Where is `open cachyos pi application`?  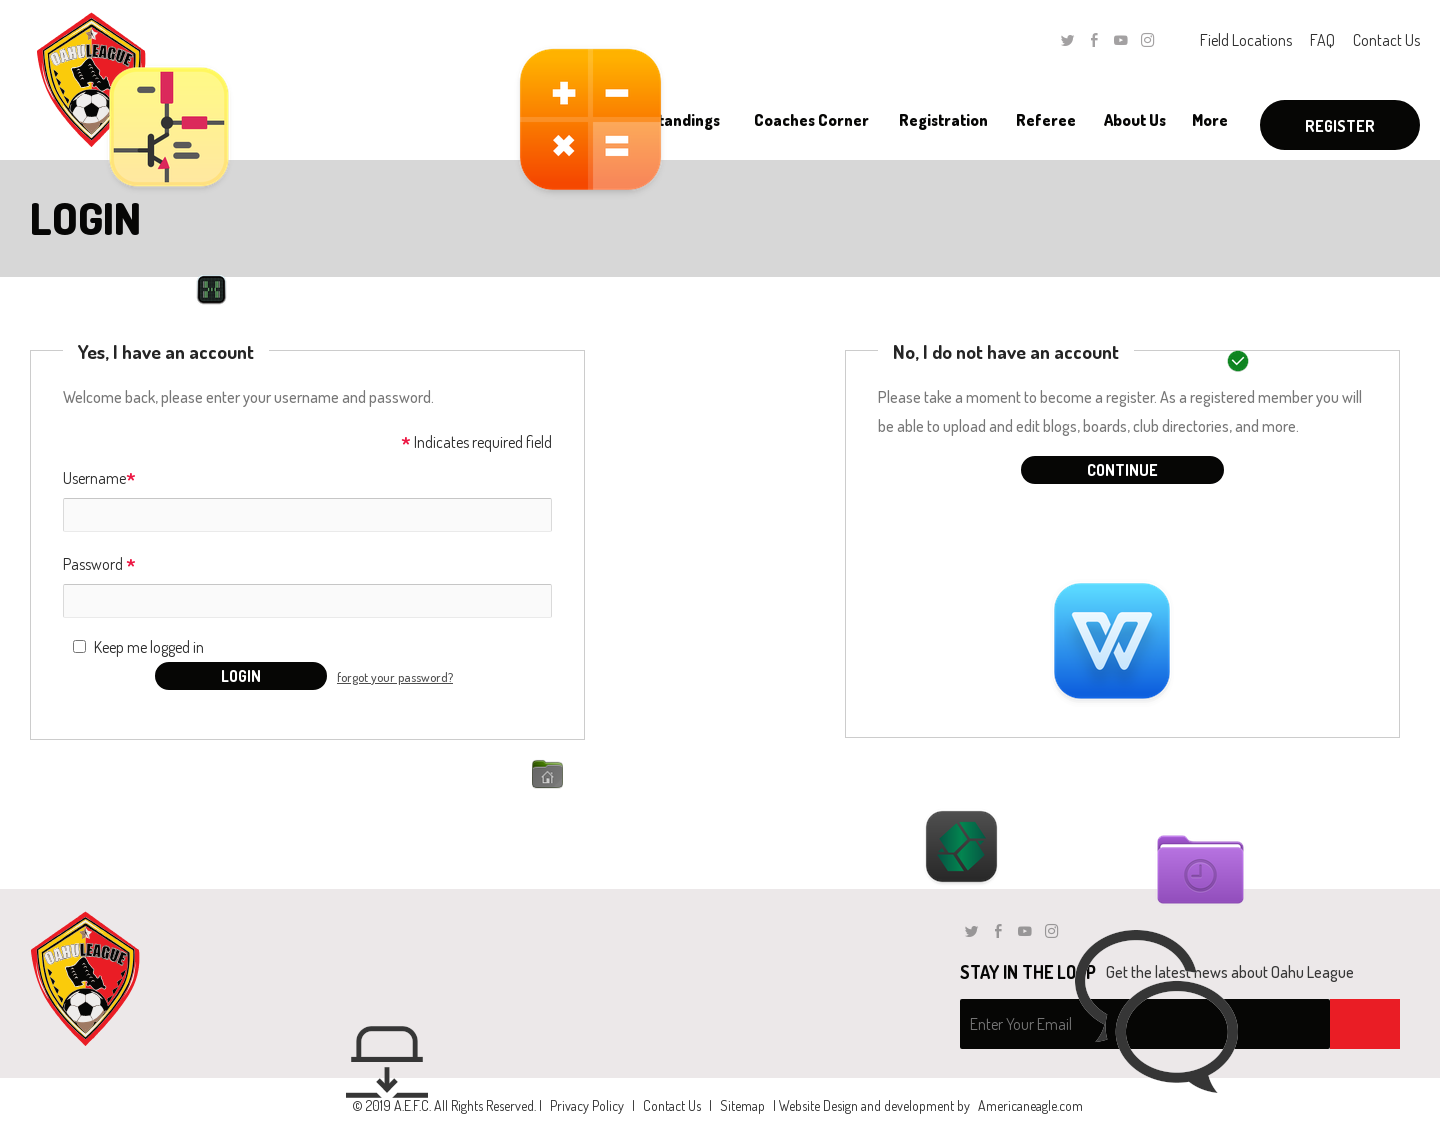 open cachyos pi application is located at coordinates (961, 846).